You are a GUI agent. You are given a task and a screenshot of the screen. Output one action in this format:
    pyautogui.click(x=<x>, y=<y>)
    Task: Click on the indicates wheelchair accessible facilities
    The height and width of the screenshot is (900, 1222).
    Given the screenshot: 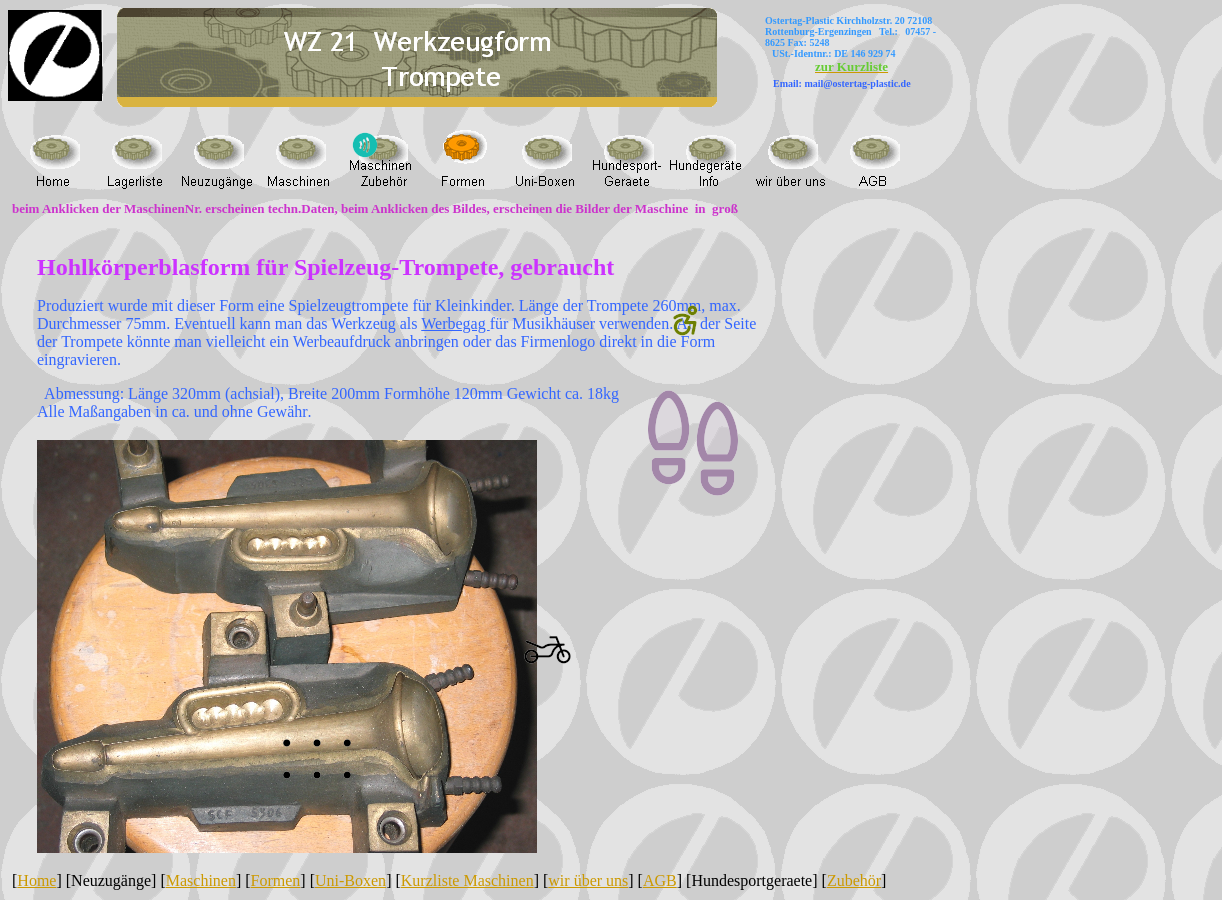 What is the action you would take?
    pyautogui.click(x=686, y=321)
    